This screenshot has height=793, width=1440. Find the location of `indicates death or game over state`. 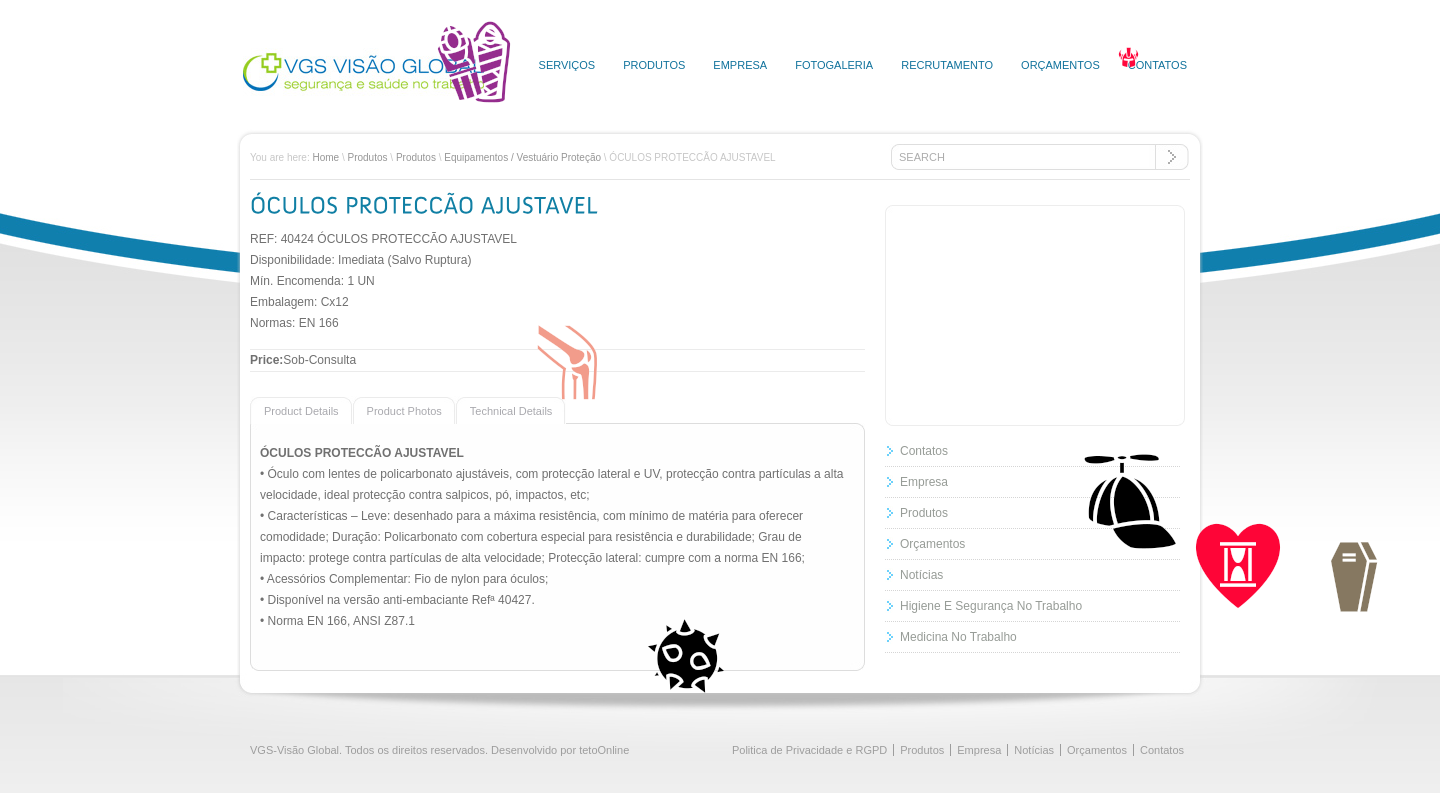

indicates death or game over state is located at coordinates (1352, 576).